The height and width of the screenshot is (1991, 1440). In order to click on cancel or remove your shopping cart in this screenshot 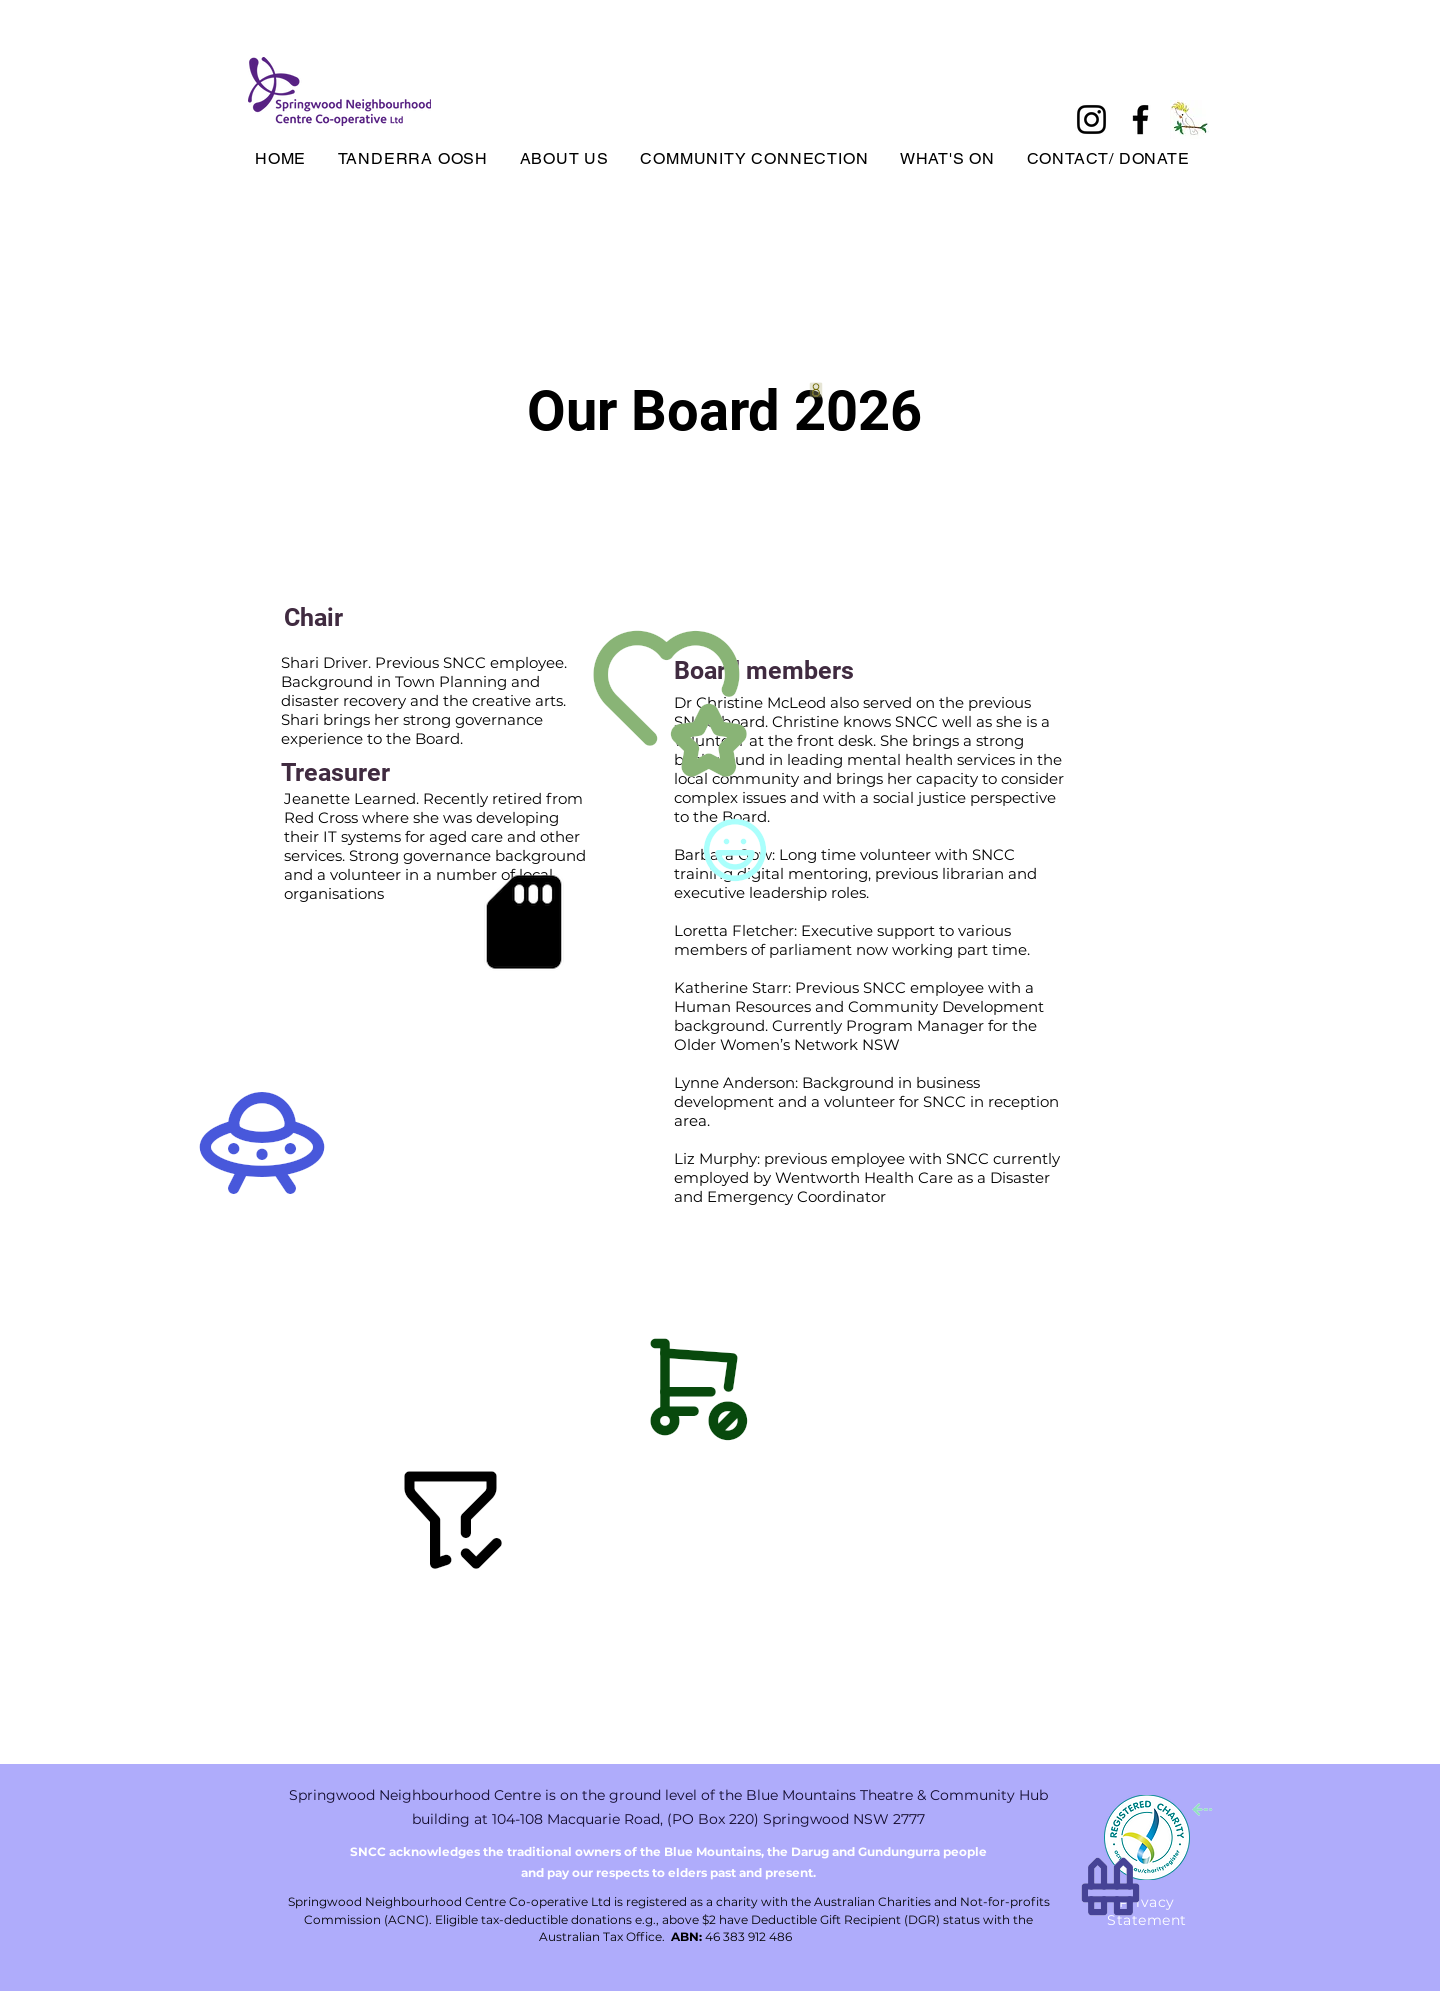, I will do `click(694, 1387)`.